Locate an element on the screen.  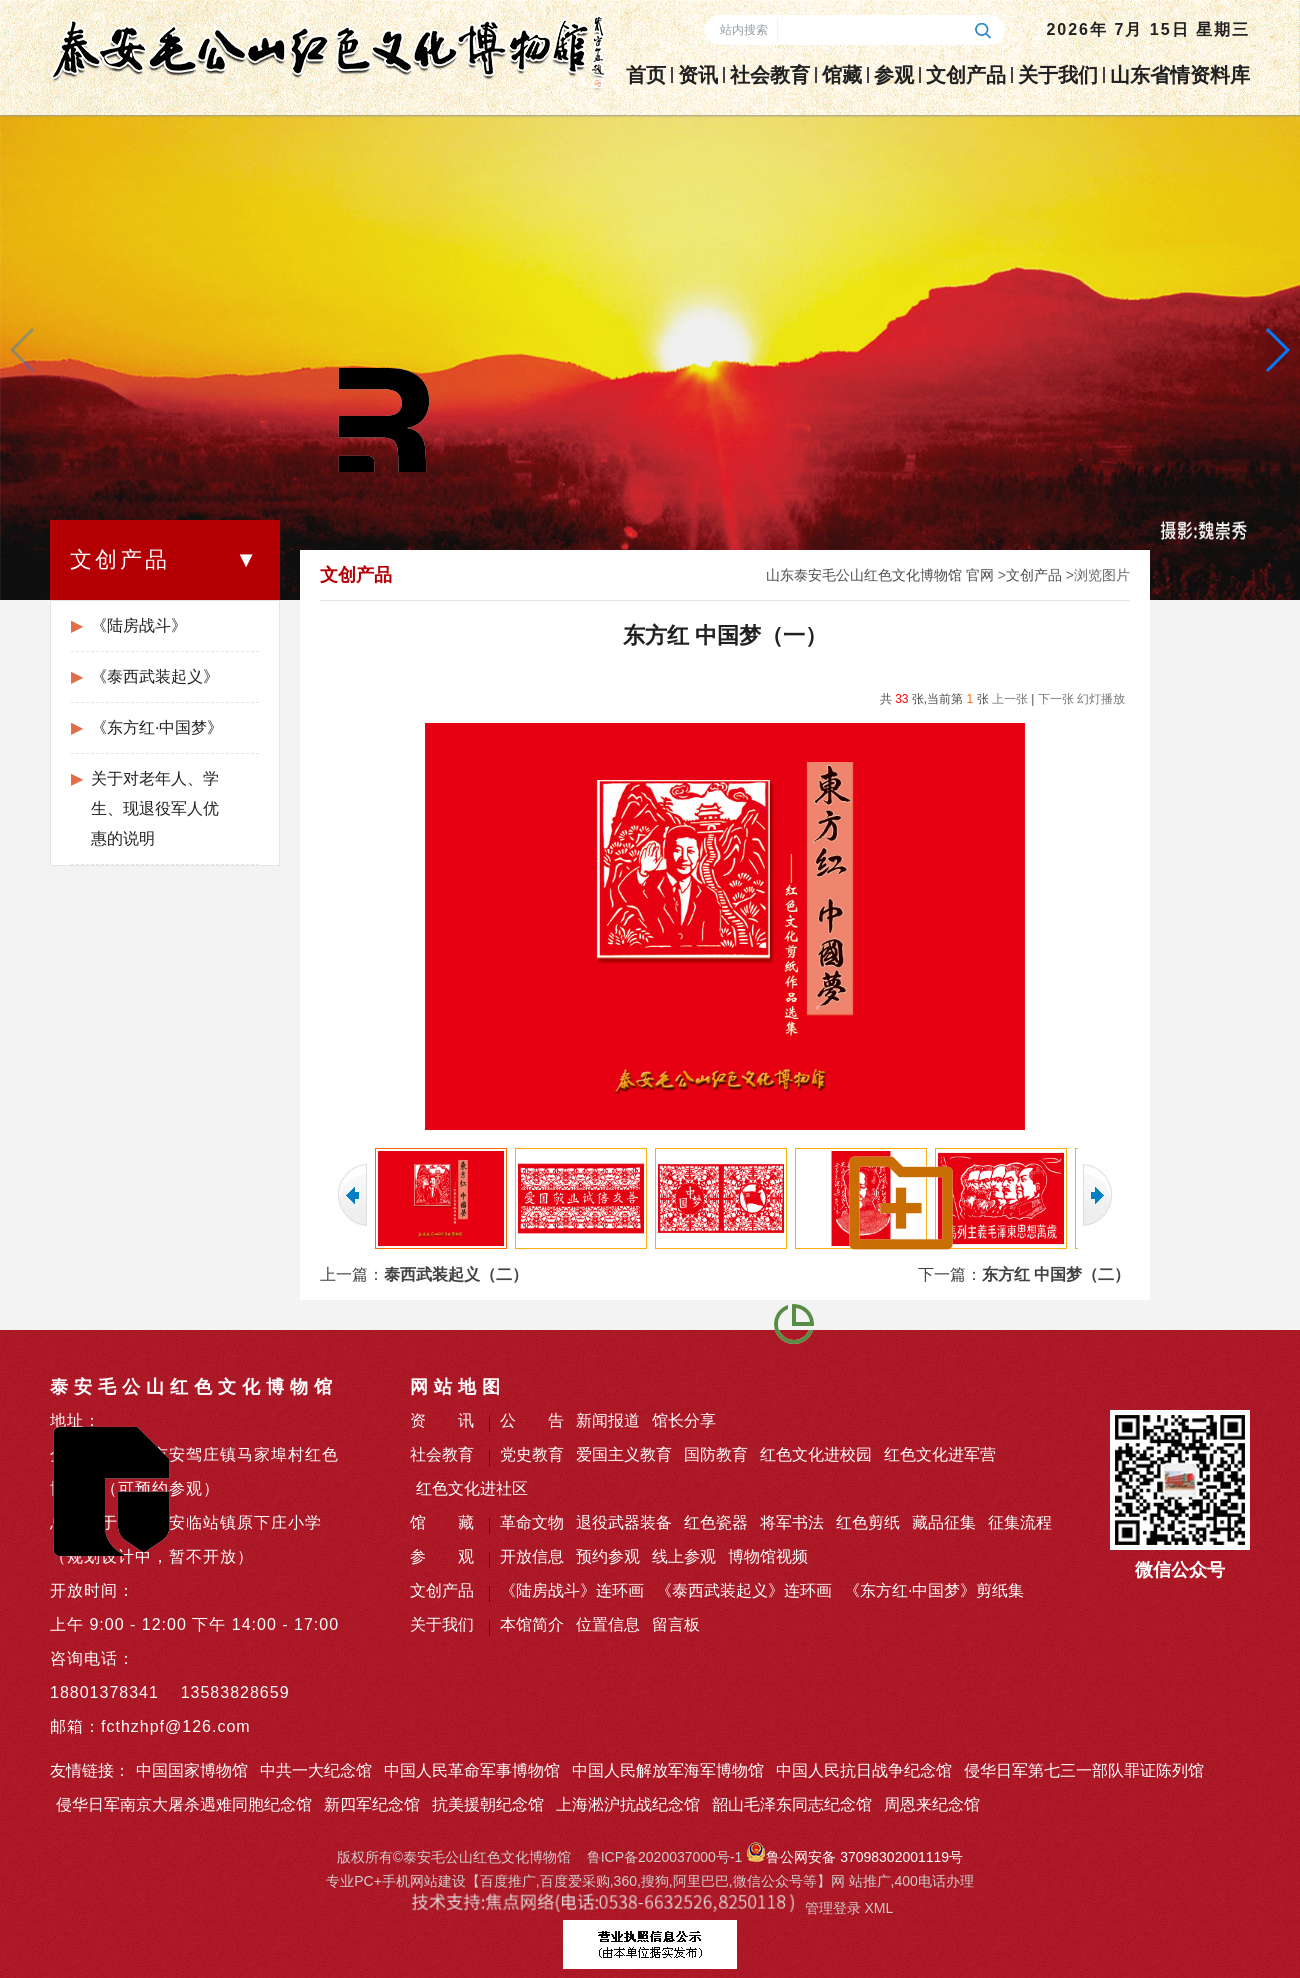
indicates a protected or secure file is located at coordinates (111, 1491).